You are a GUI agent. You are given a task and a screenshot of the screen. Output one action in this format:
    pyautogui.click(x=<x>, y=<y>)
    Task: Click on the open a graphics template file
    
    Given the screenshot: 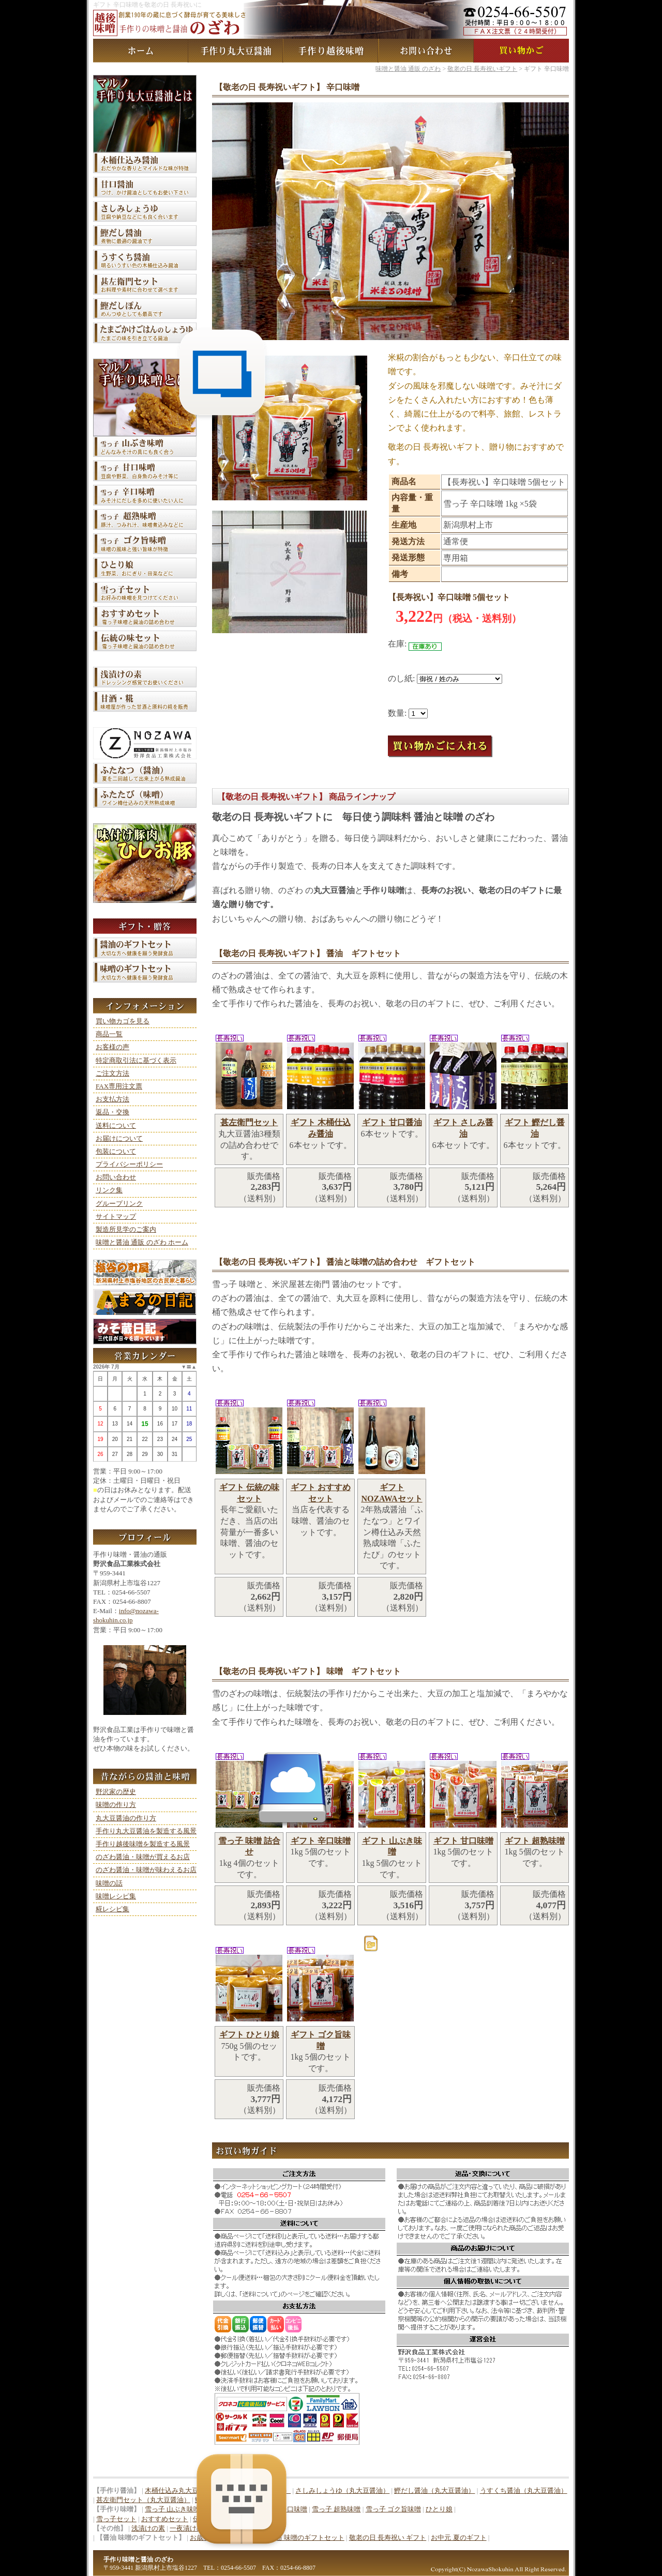 What is the action you would take?
    pyautogui.click(x=371, y=1943)
    